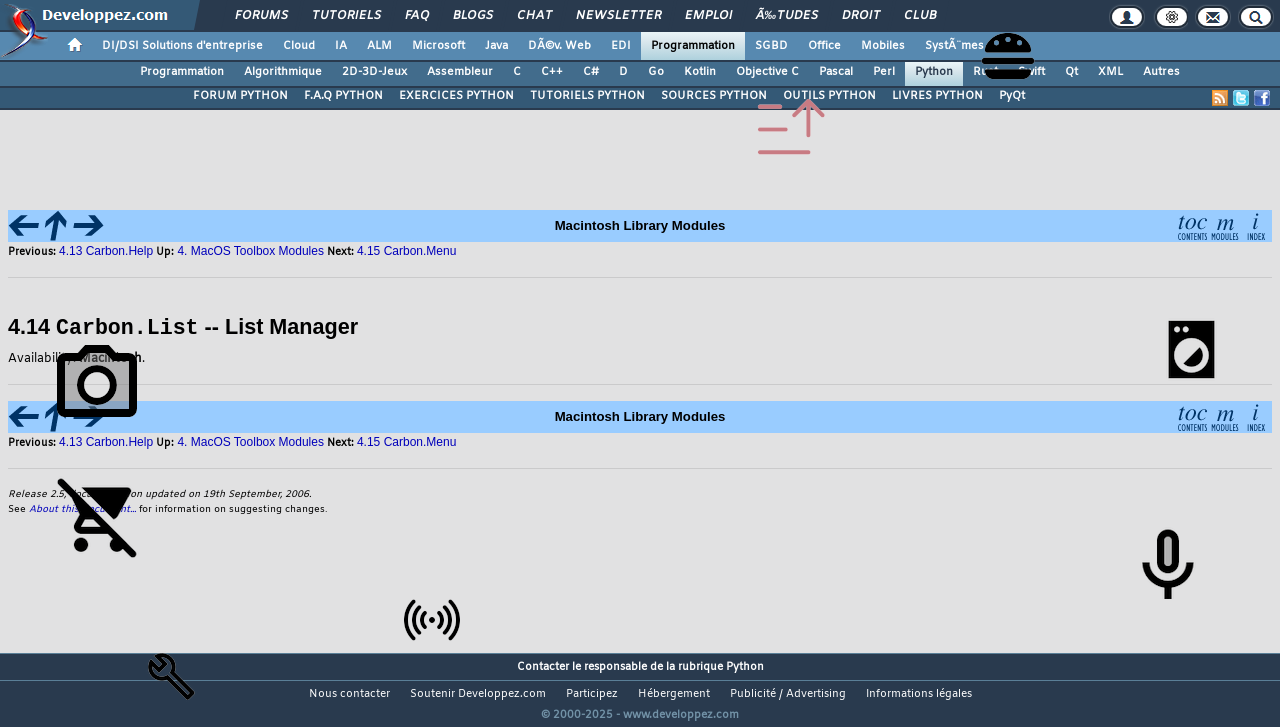  Describe the element at coordinates (1168, 566) in the screenshot. I see `tap to start voice input` at that location.